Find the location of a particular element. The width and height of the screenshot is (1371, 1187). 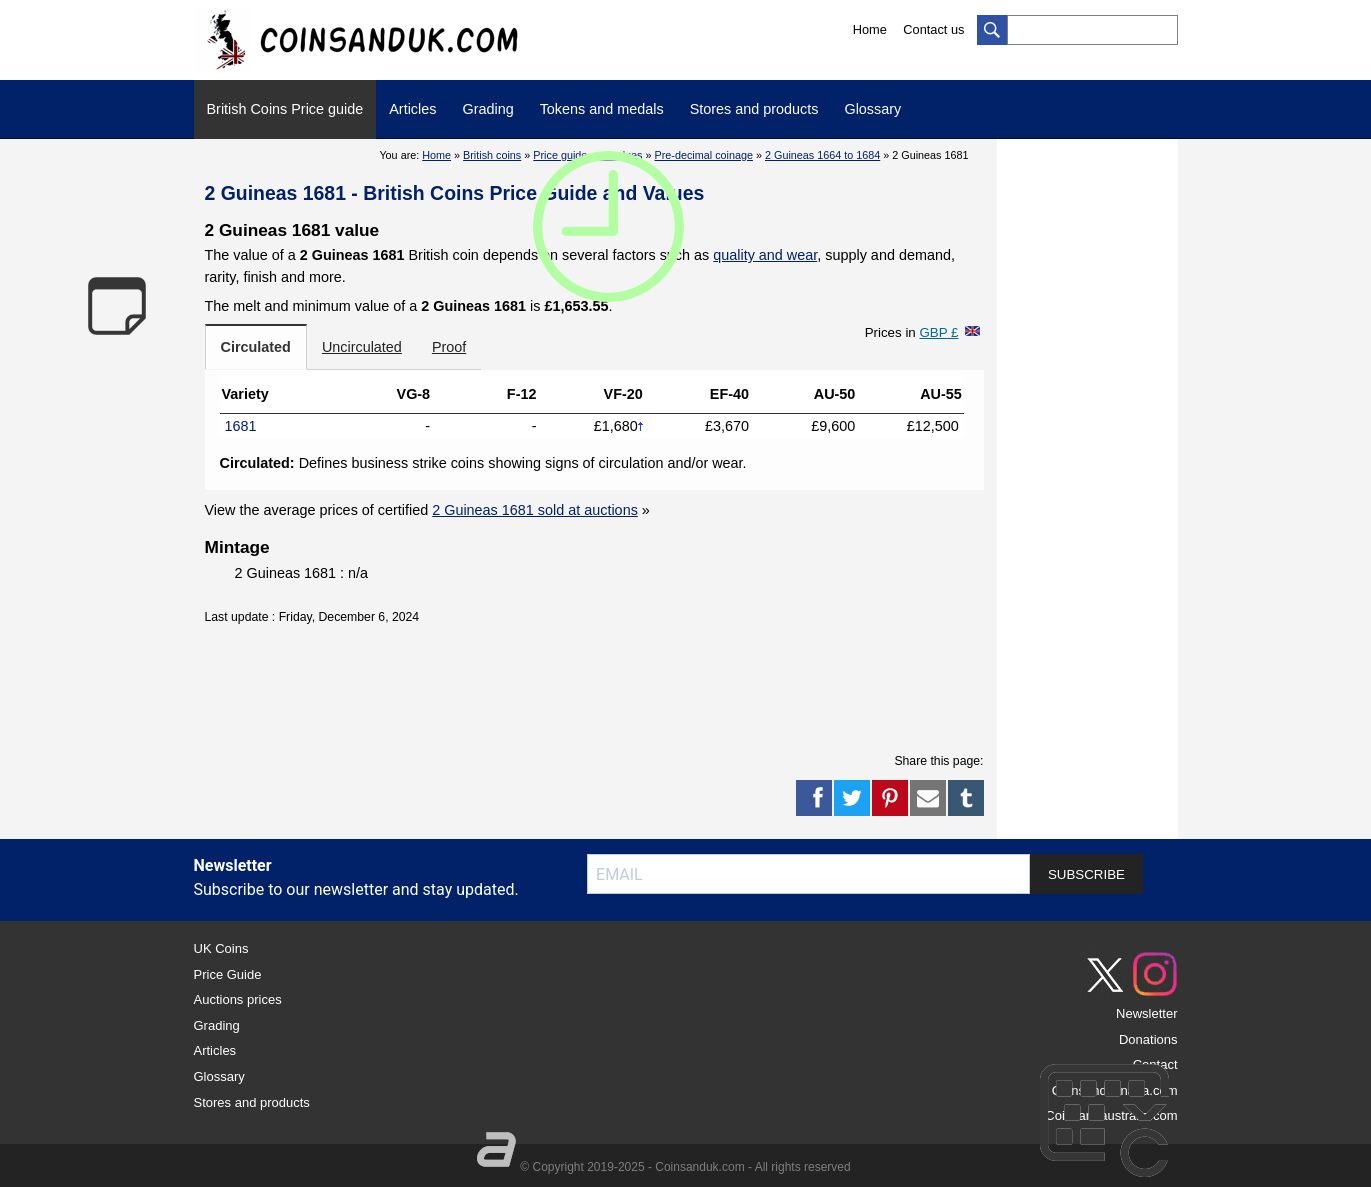

access desktop widgets or desklets is located at coordinates (117, 306).